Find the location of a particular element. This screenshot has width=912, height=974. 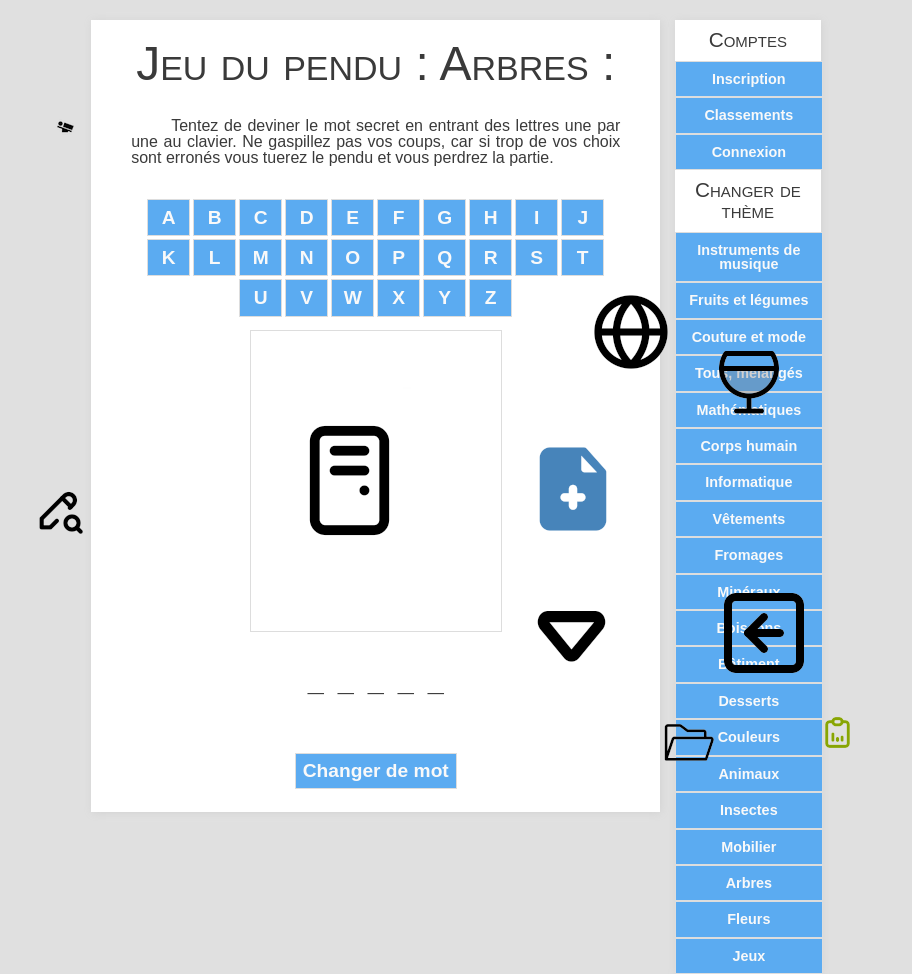

switch to global or international settings is located at coordinates (631, 332).